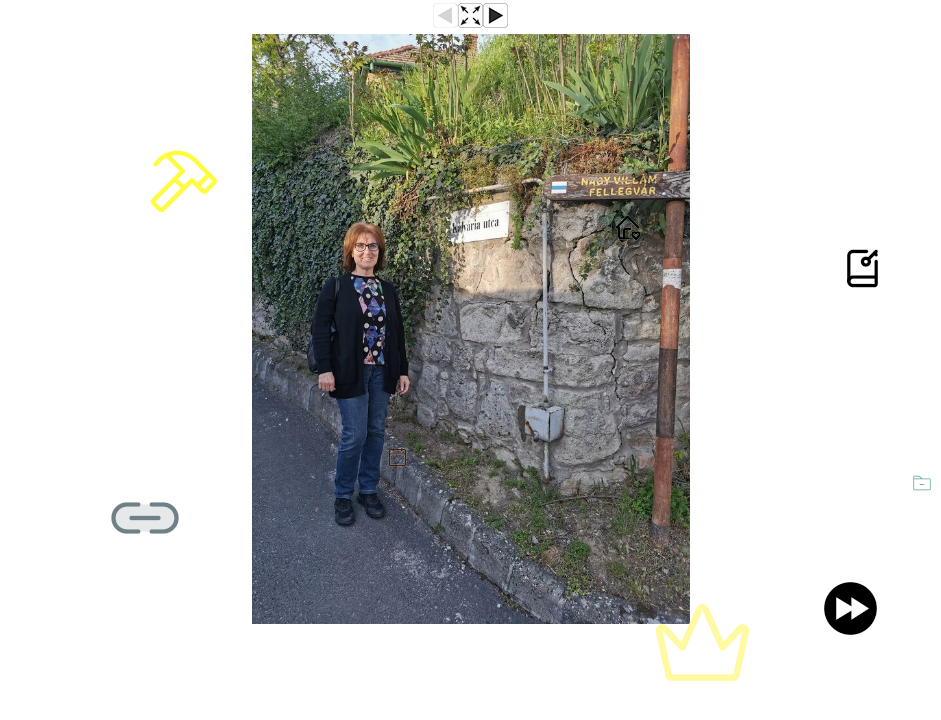 This screenshot has width=941, height=720. What do you see at coordinates (397, 457) in the screenshot?
I see `view or open calendar` at bounding box center [397, 457].